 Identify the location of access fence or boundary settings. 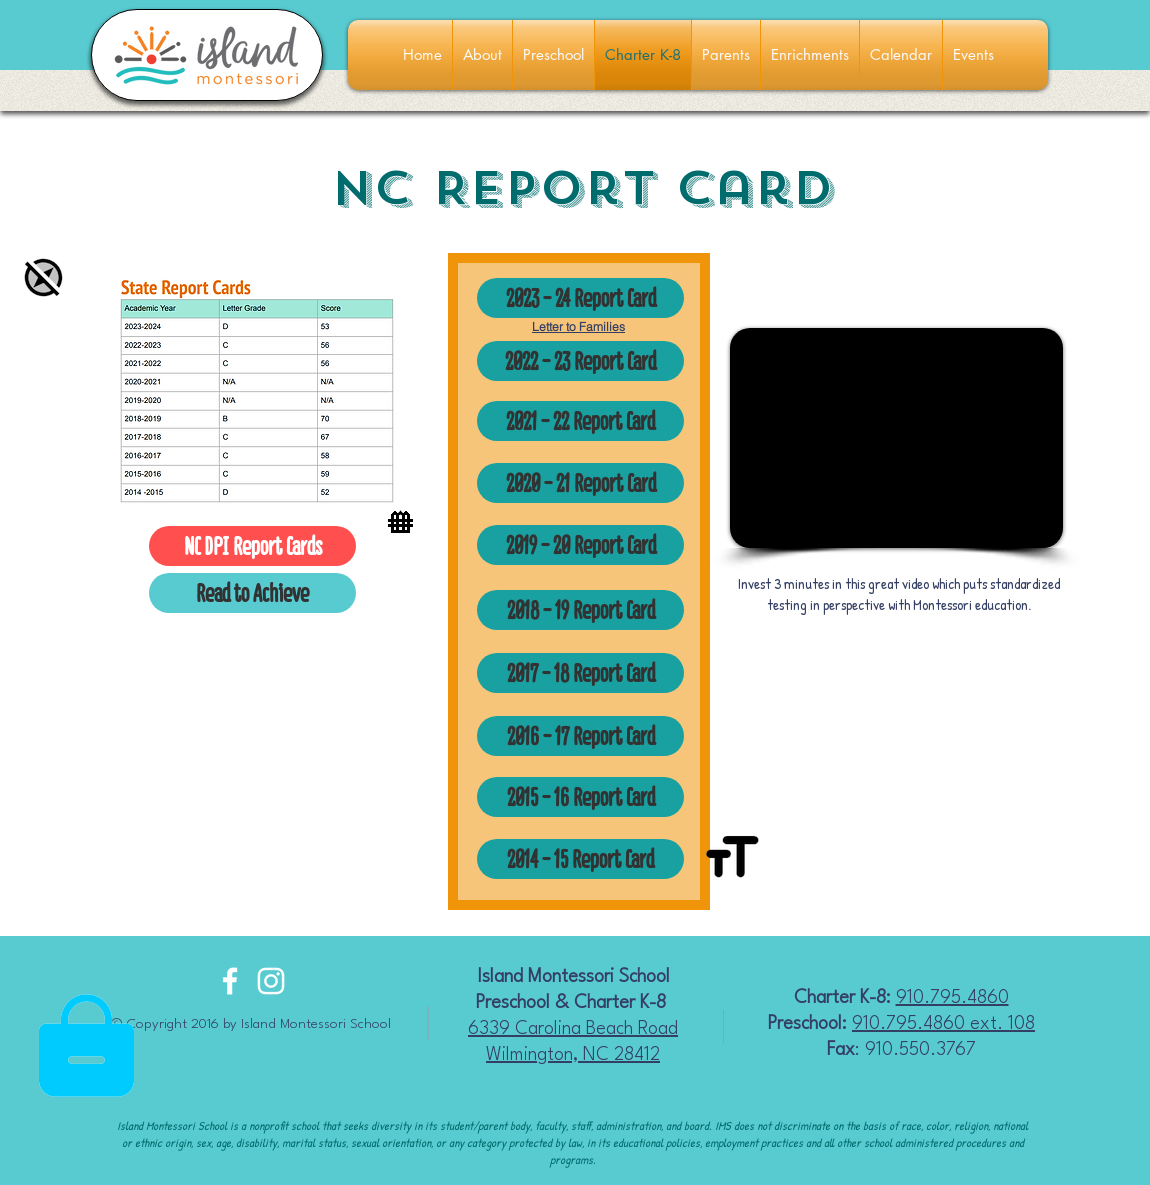
(400, 521).